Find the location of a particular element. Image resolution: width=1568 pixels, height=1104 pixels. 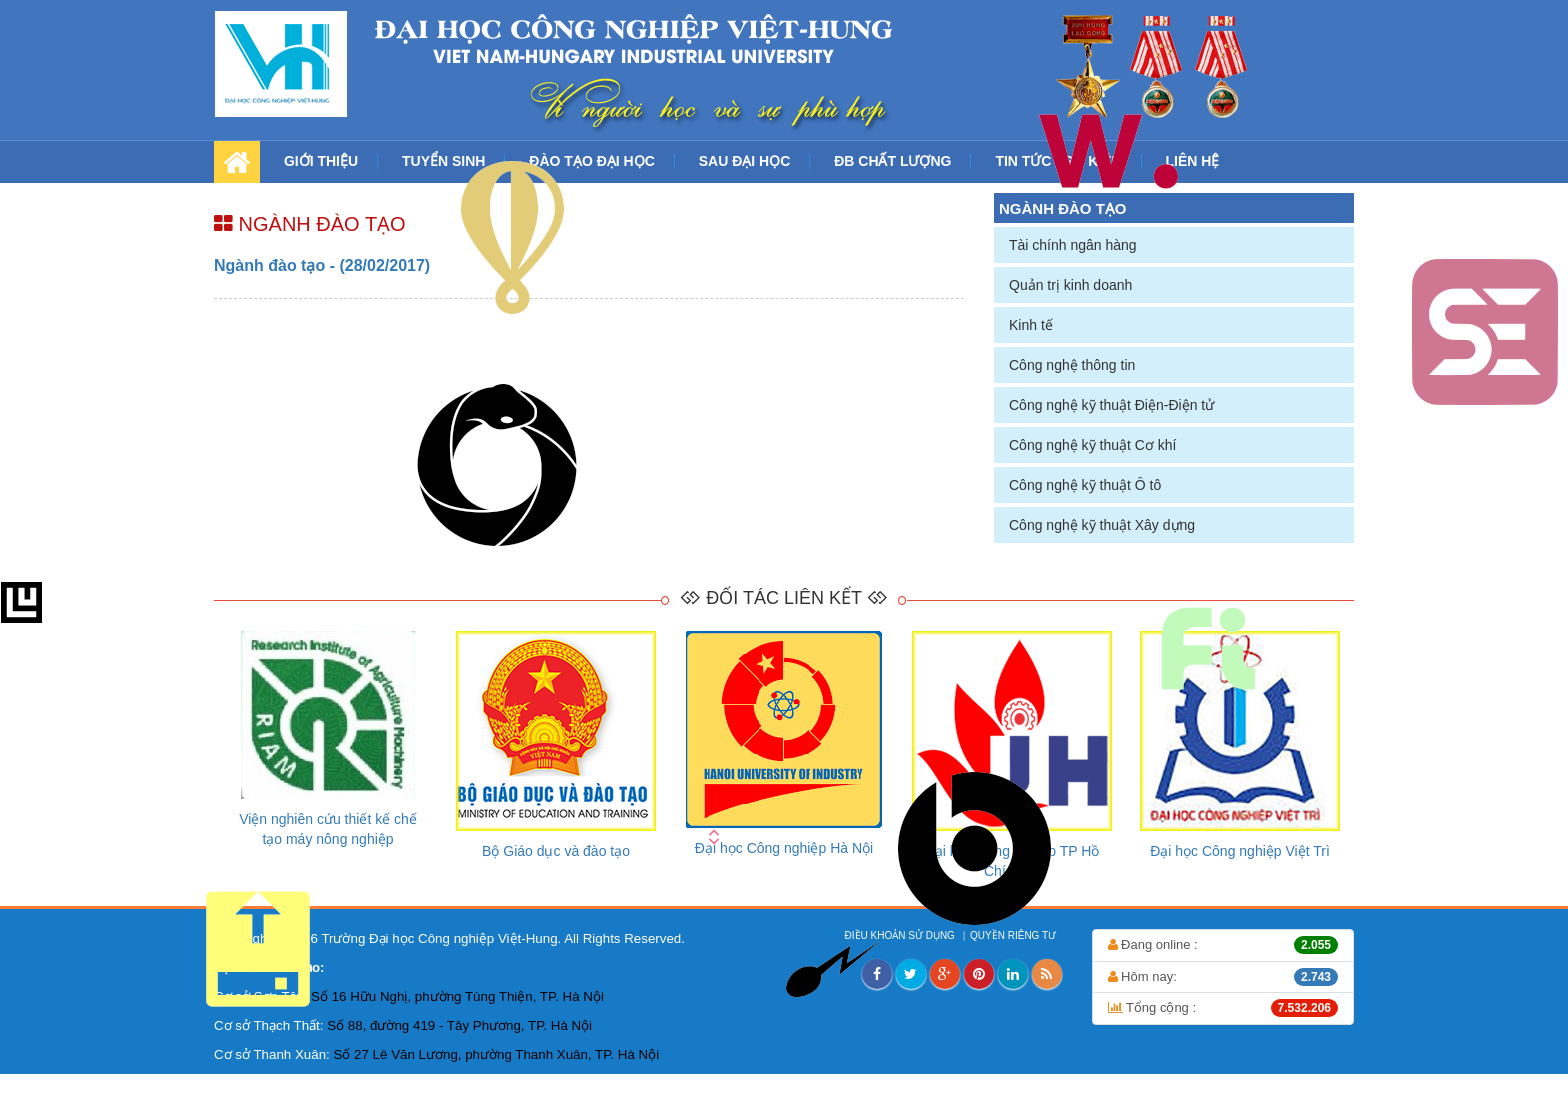

gamescience company logo is located at coordinates (833, 969).